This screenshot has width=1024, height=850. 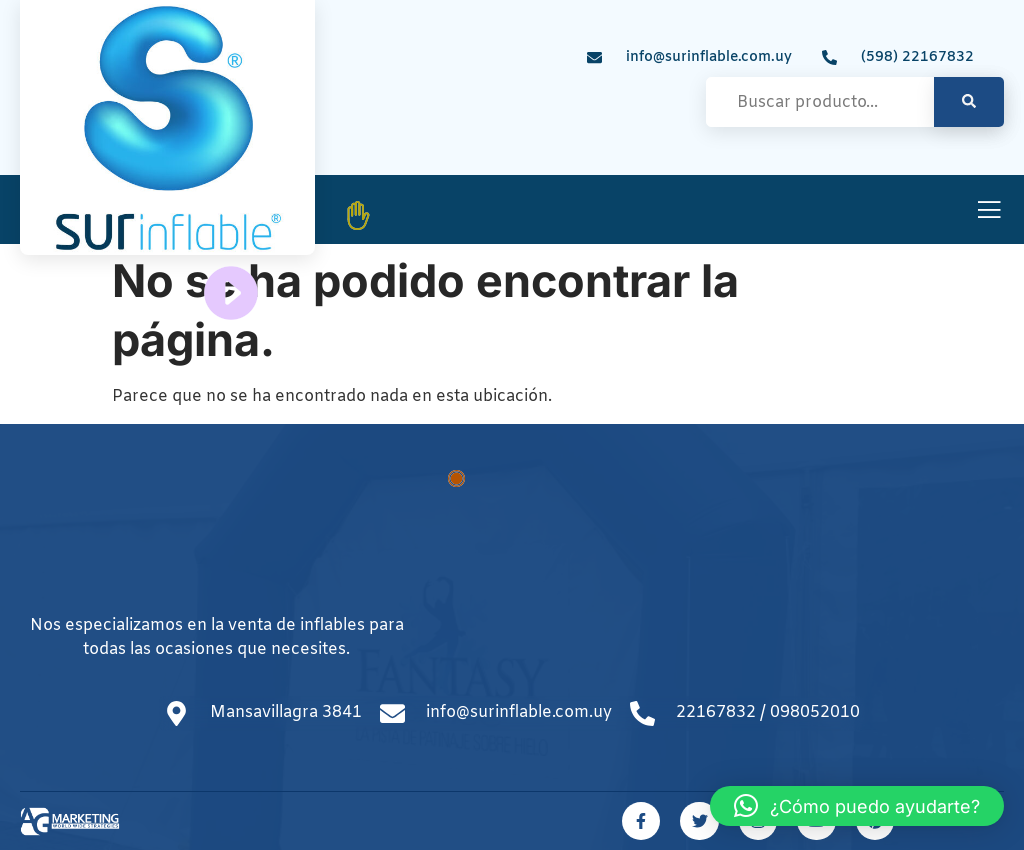 I want to click on play media or video content, so click(x=231, y=293).